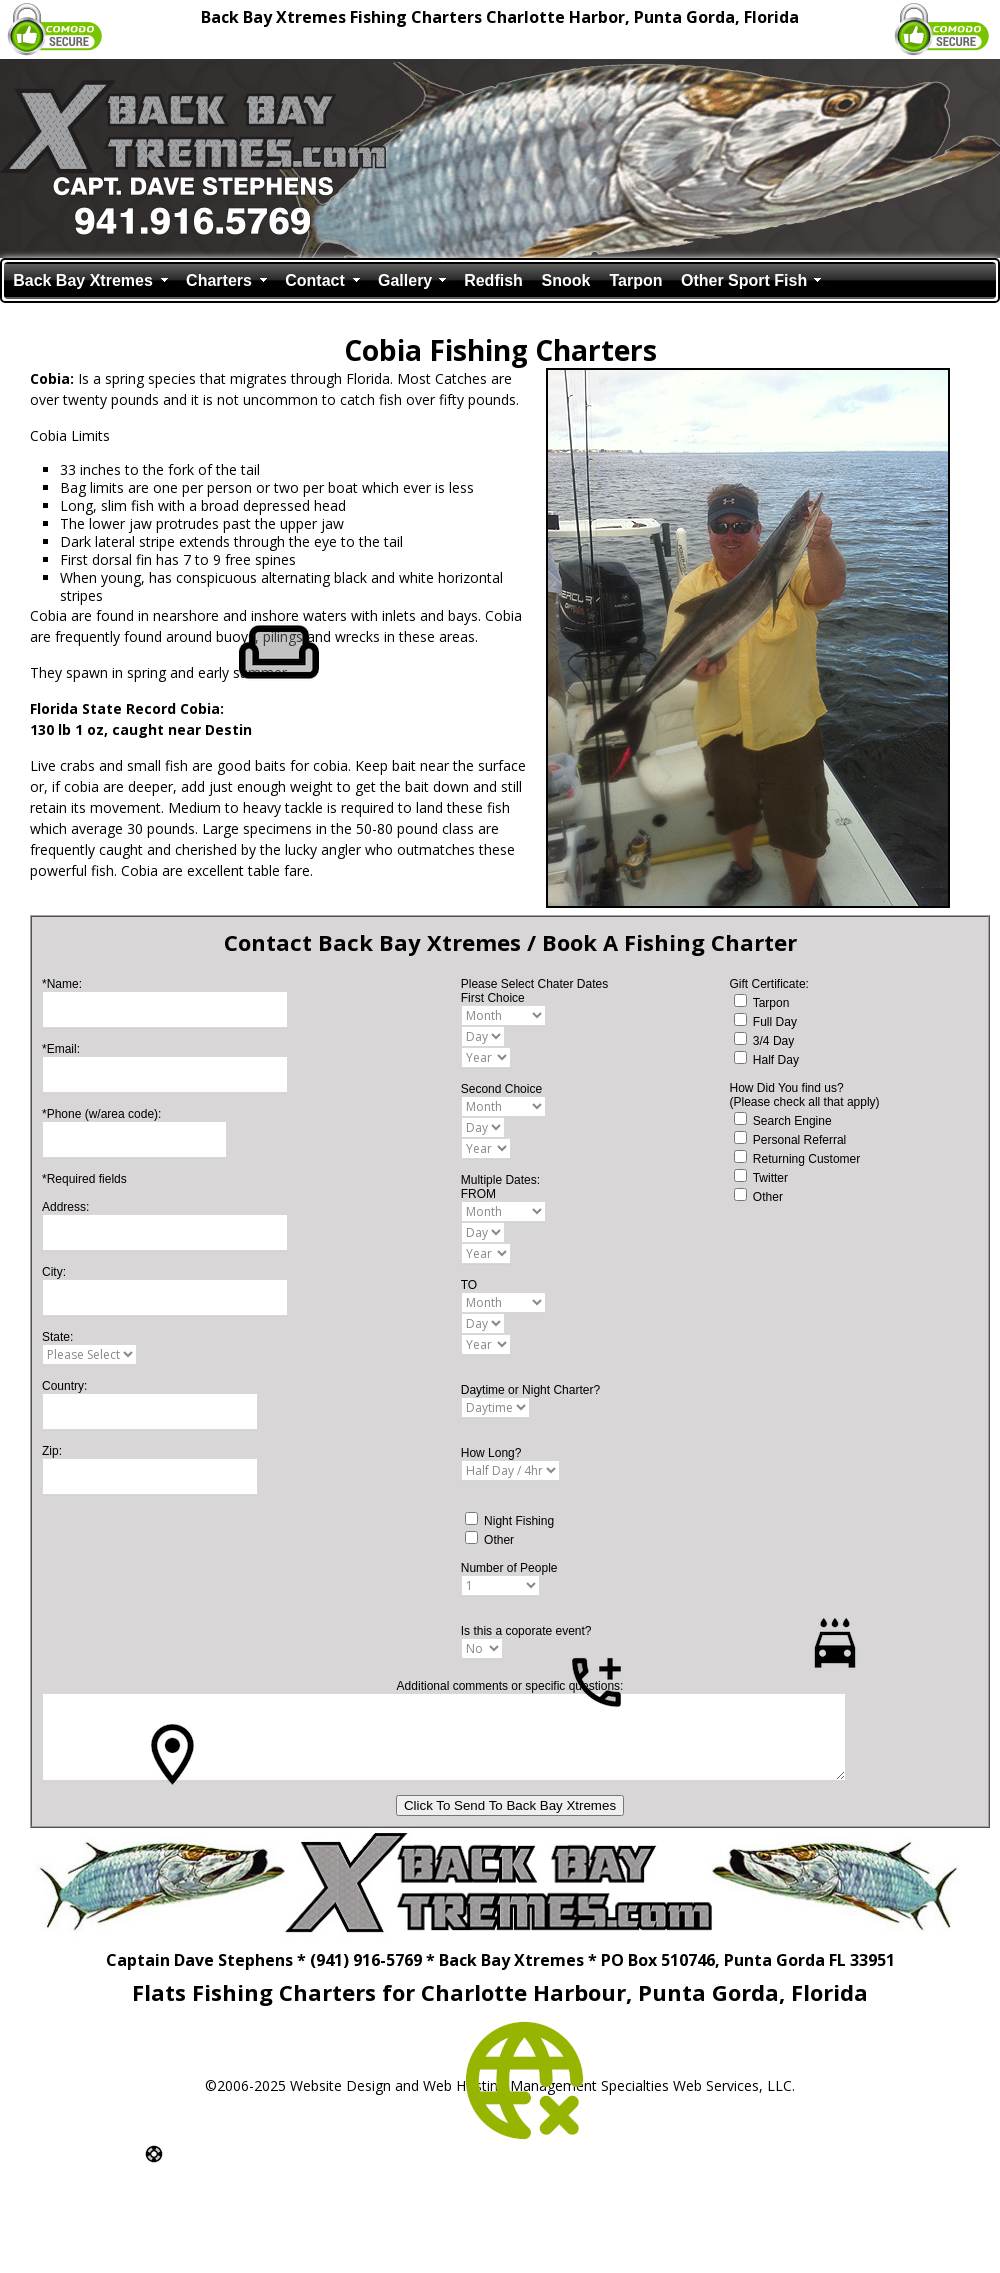 The height and width of the screenshot is (2273, 1000). What do you see at coordinates (279, 652) in the screenshot?
I see `view weekend or leisure activities` at bounding box center [279, 652].